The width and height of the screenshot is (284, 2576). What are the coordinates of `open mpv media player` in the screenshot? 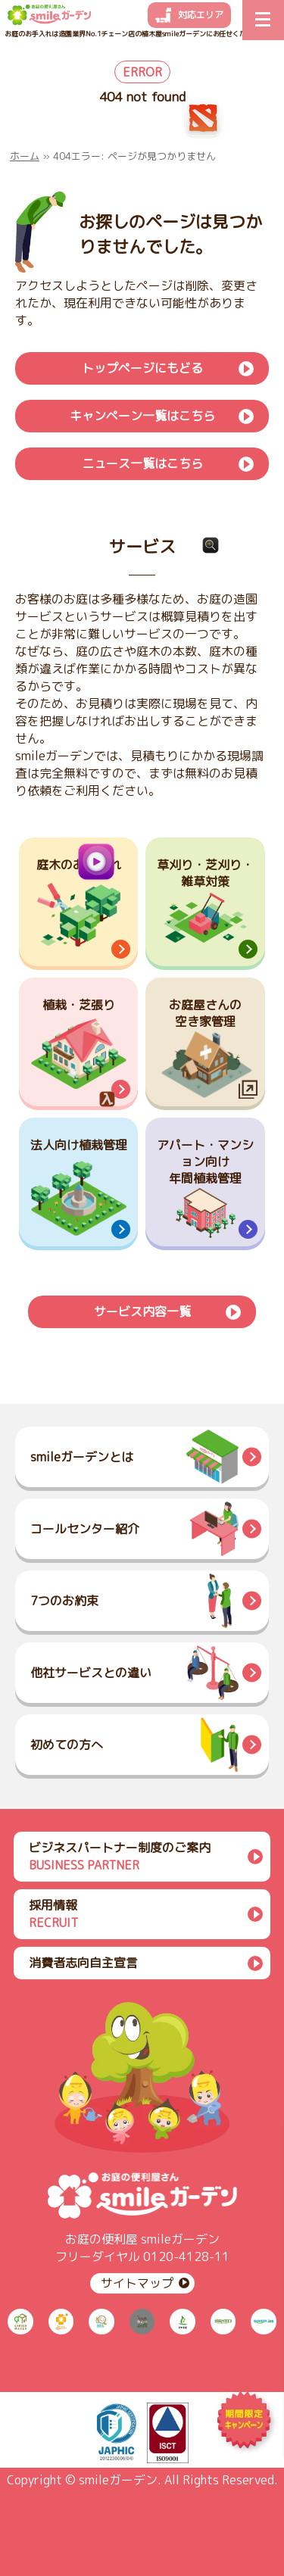 It's located at (96, 862).